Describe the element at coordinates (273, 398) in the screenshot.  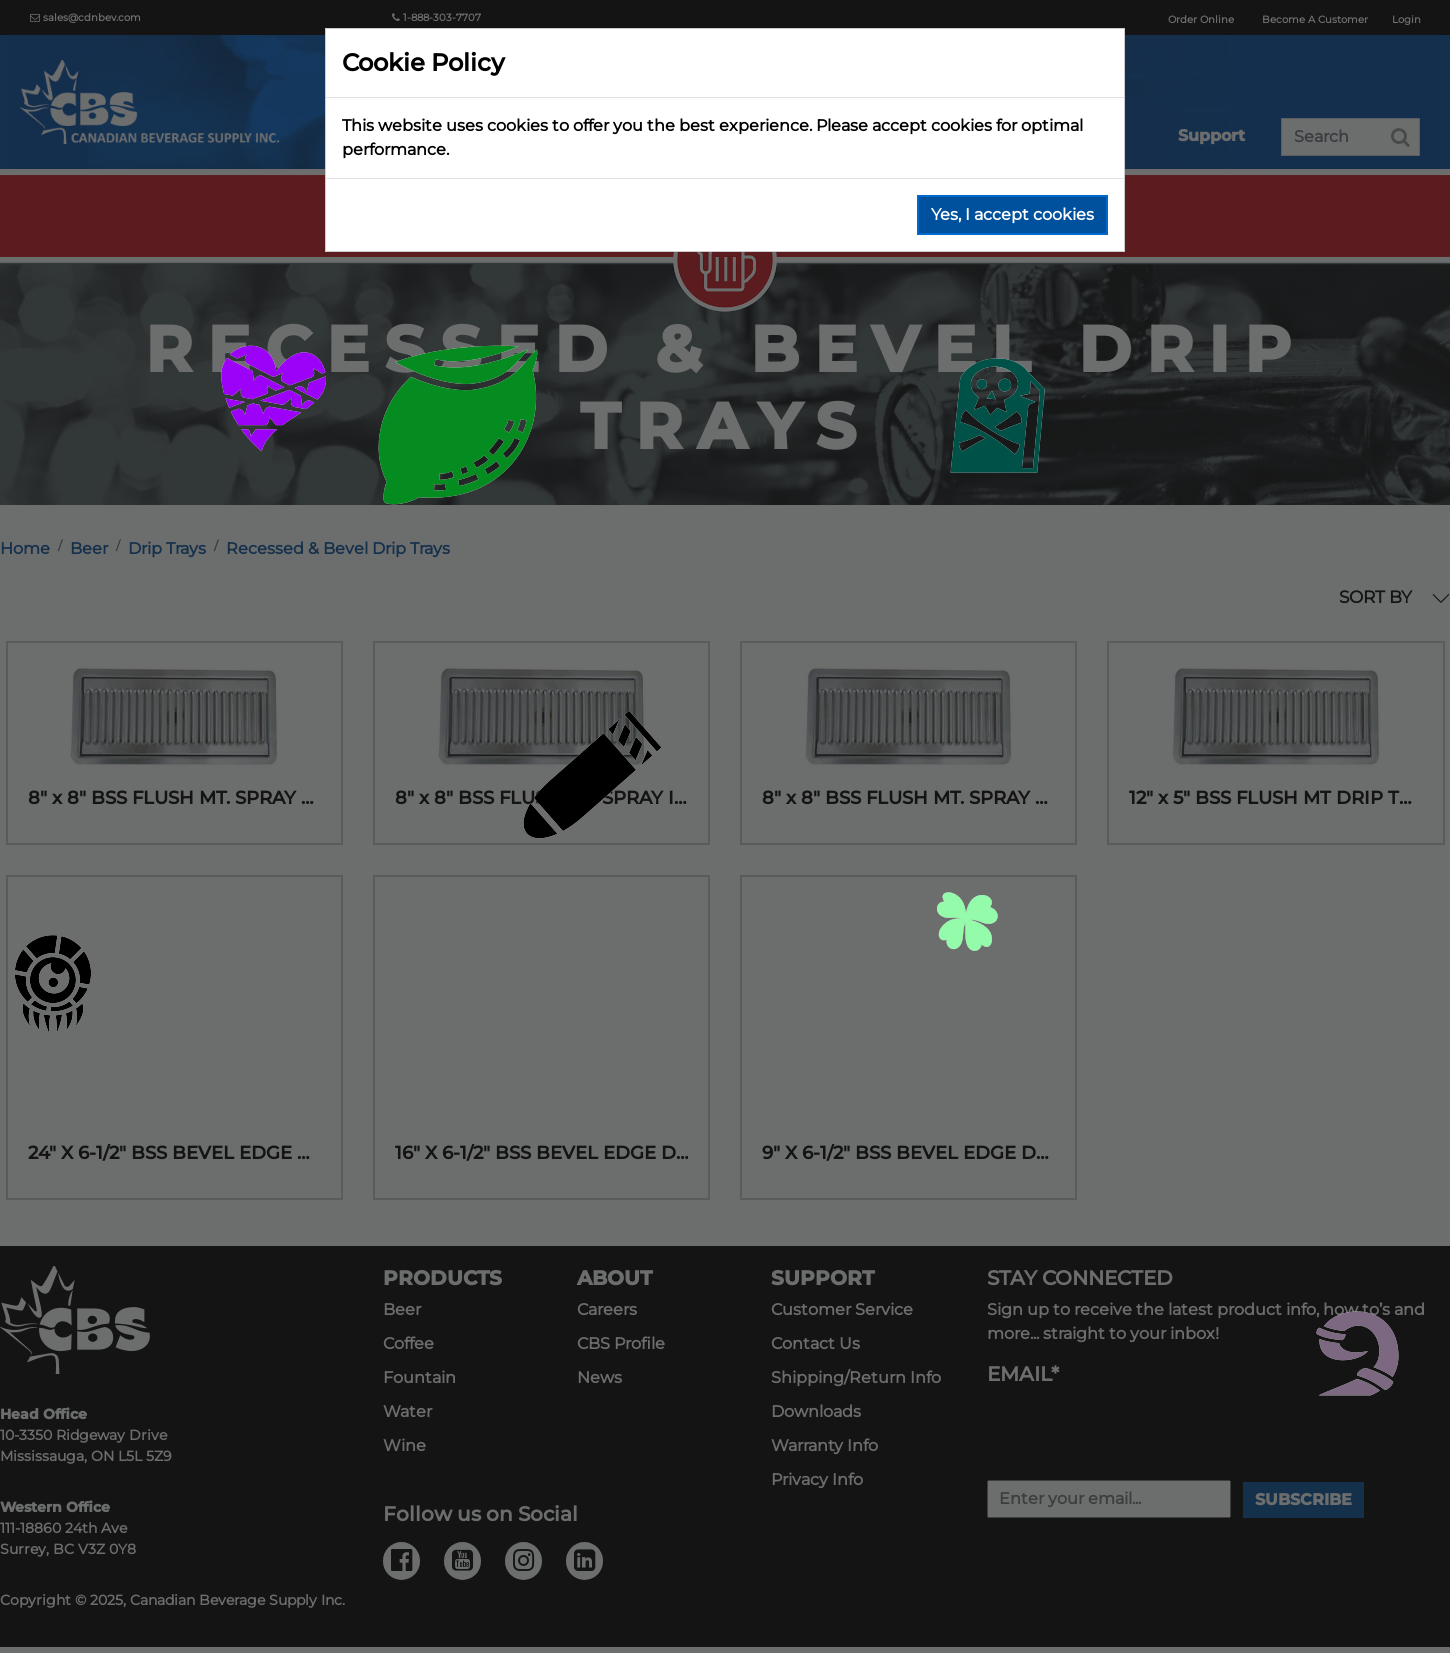
I see `indicates a healing or mending heart status` at that location.